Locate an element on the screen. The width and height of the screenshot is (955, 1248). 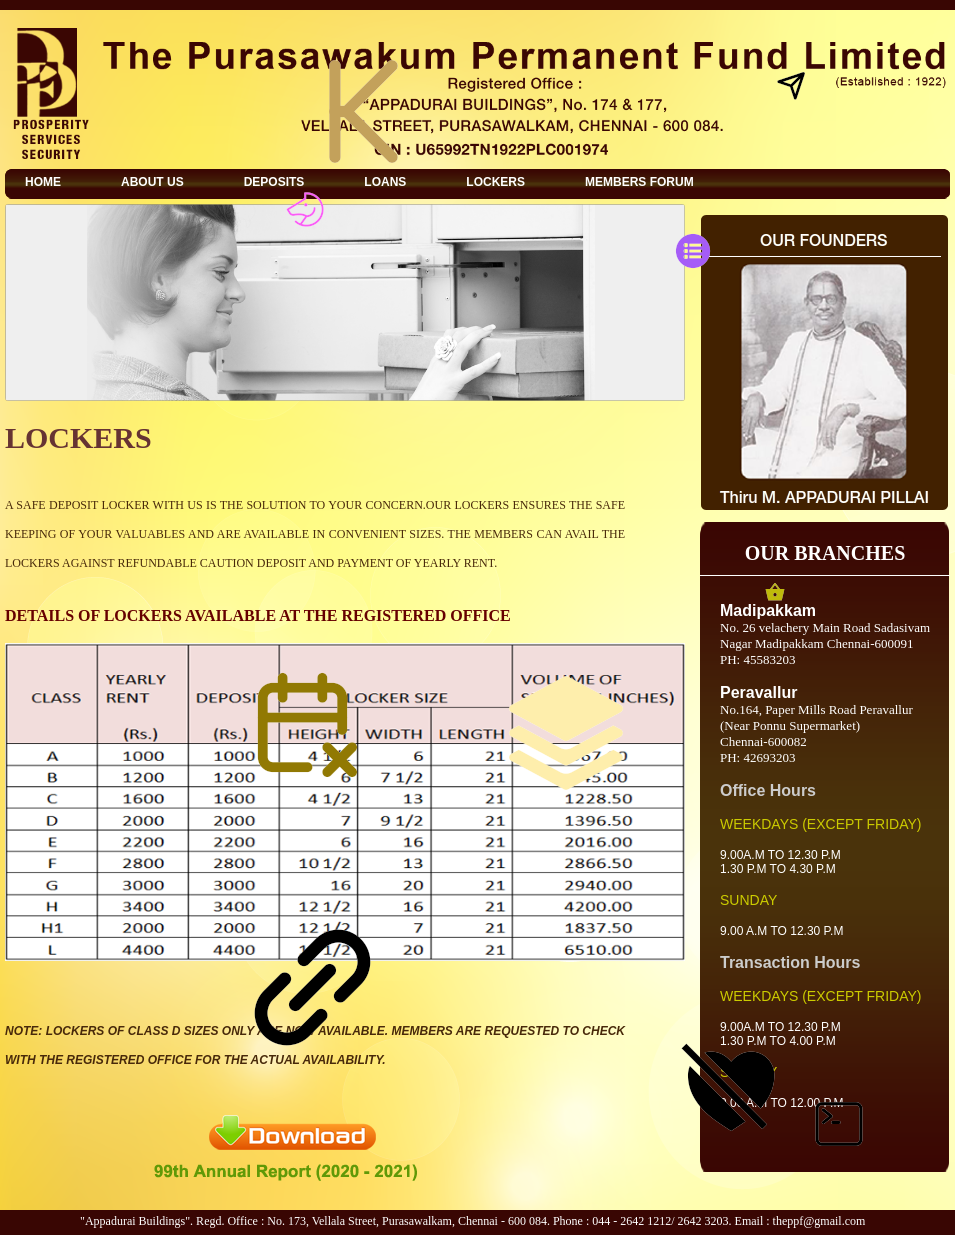
copy or share a link is located at coordinates (312, 987).